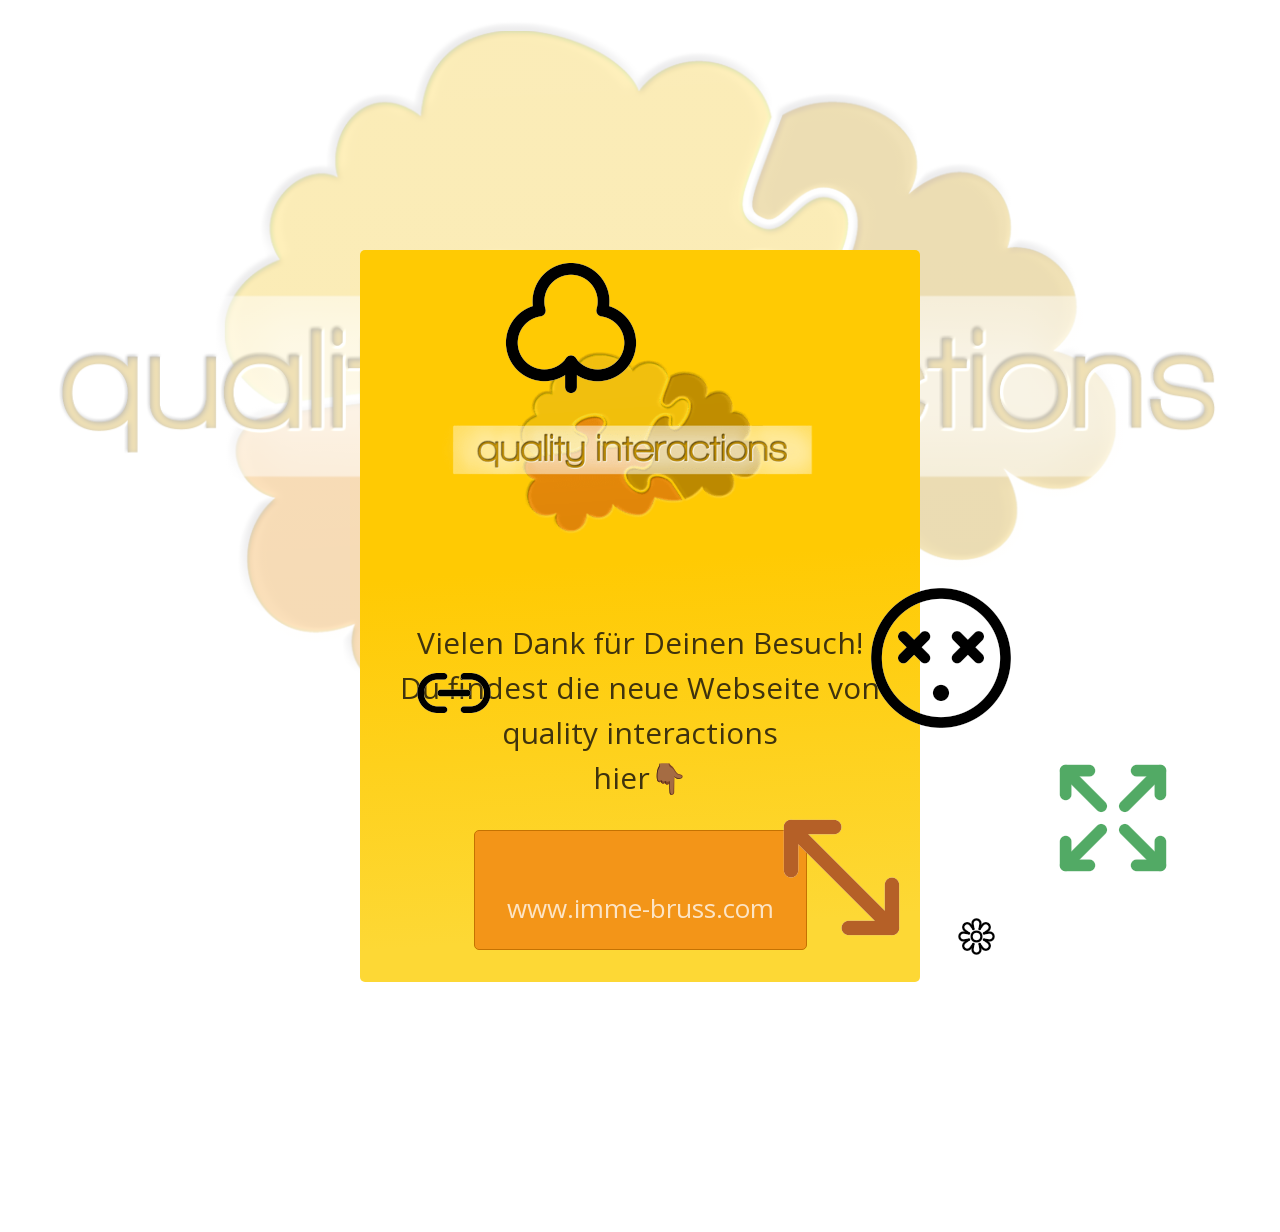  Describe the element at coordinates (571, 328) in the screenshot. I see `playing card suit symbol for clubs` at that location.